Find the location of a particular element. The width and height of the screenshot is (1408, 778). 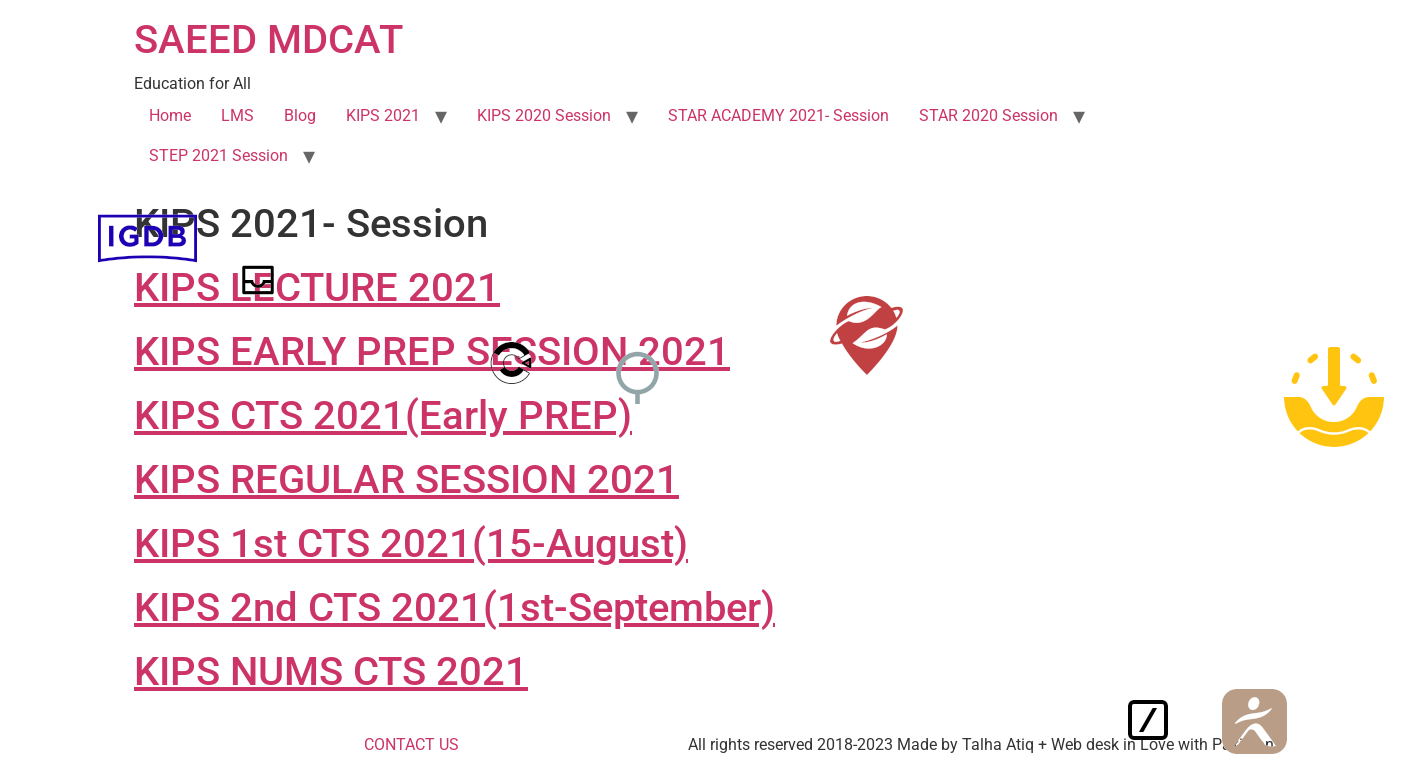

open AB Download Manager application is located at coordinates (1334, 397).